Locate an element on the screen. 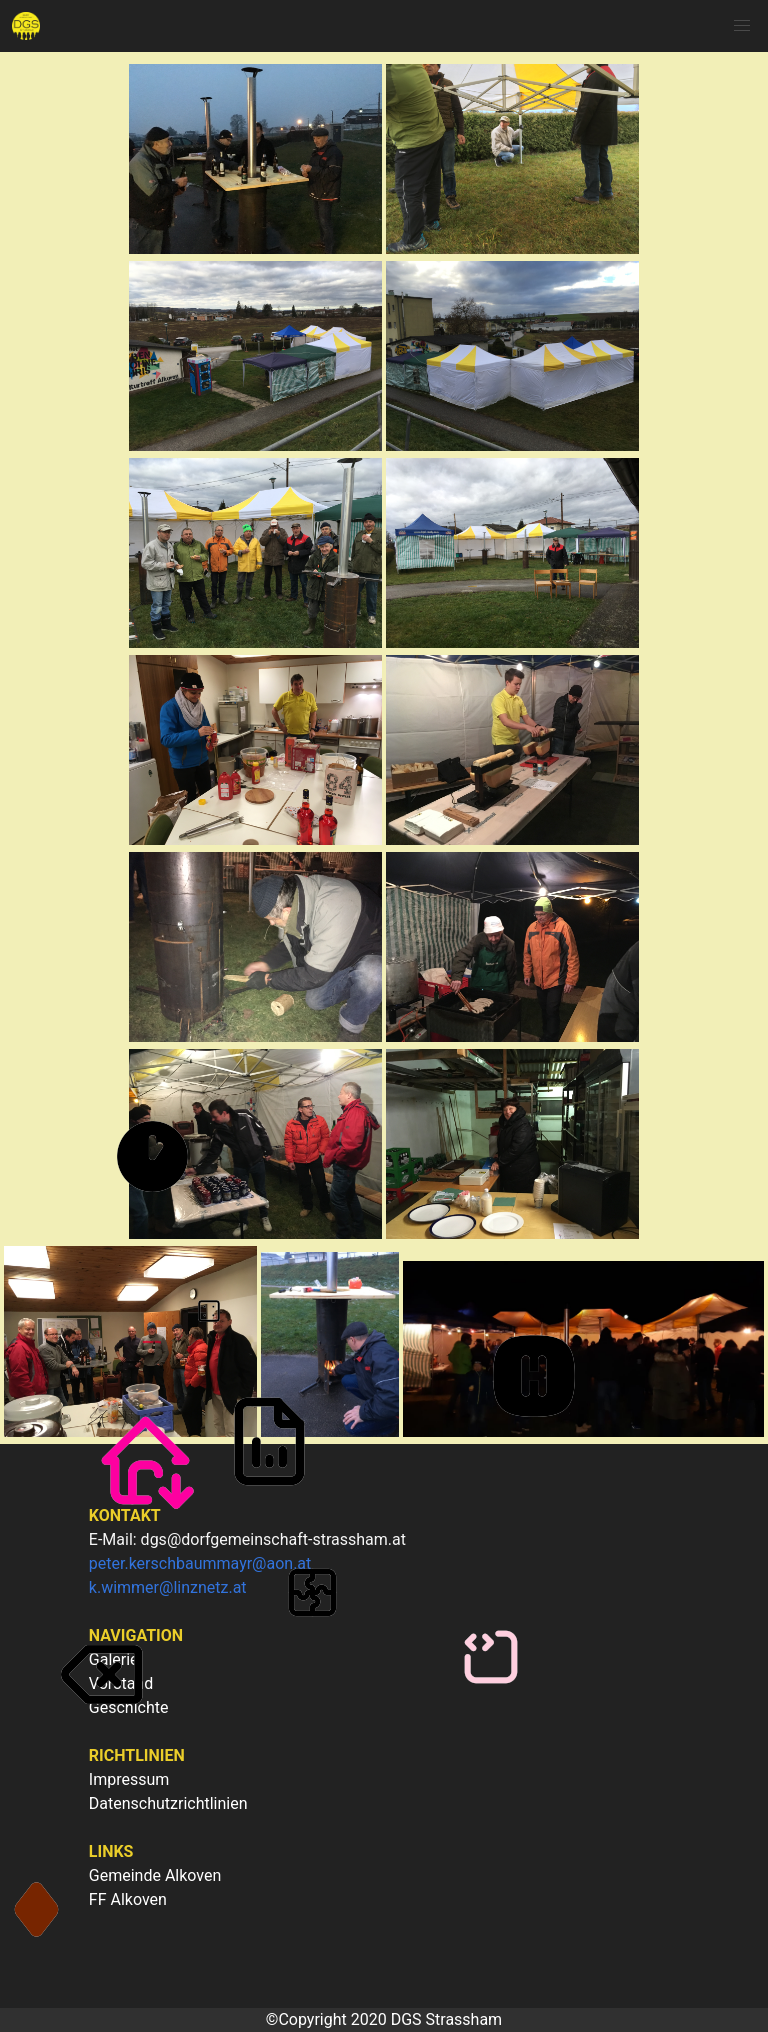  view document analytics or statistics is located at coordinates (269, 1441).